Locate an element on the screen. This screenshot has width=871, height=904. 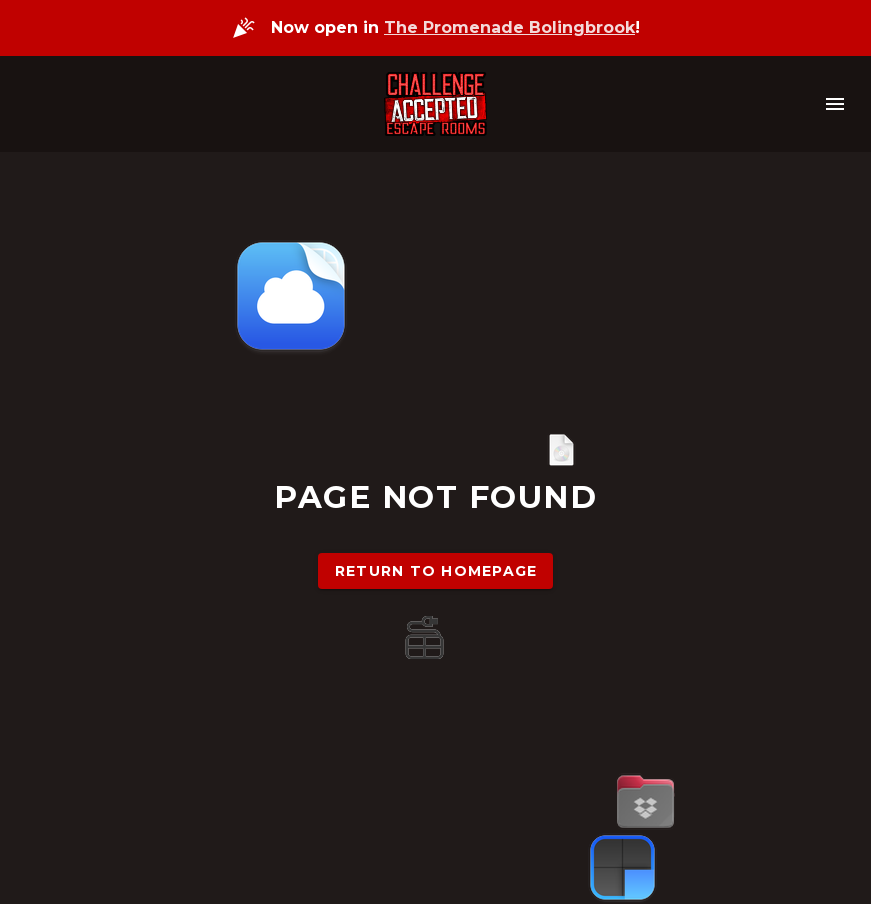
switch to workspace in bottom-right position is located at coordinates (622, 867).